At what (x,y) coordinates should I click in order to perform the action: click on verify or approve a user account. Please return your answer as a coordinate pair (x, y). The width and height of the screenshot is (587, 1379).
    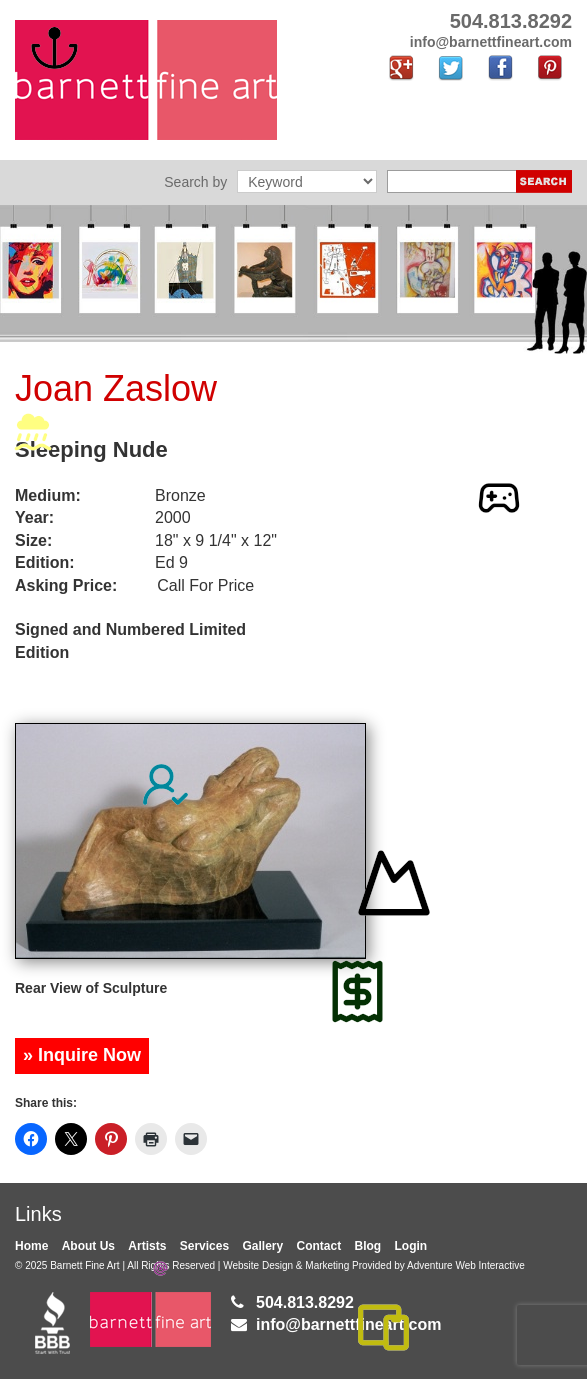
    Looking at the image, I should click on (165, 784).